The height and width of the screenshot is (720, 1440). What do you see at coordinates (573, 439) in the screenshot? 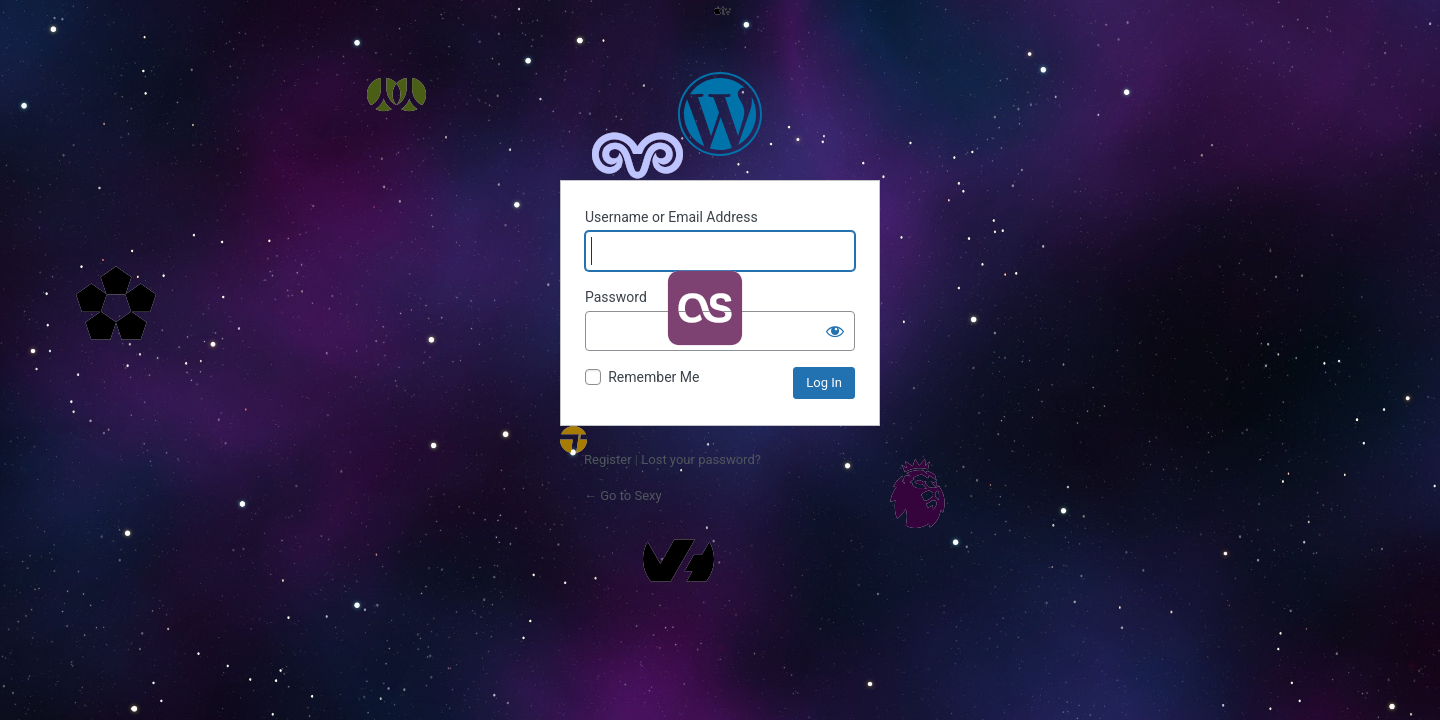
I see `open twinmotion application` at bounding box center [573, 439].